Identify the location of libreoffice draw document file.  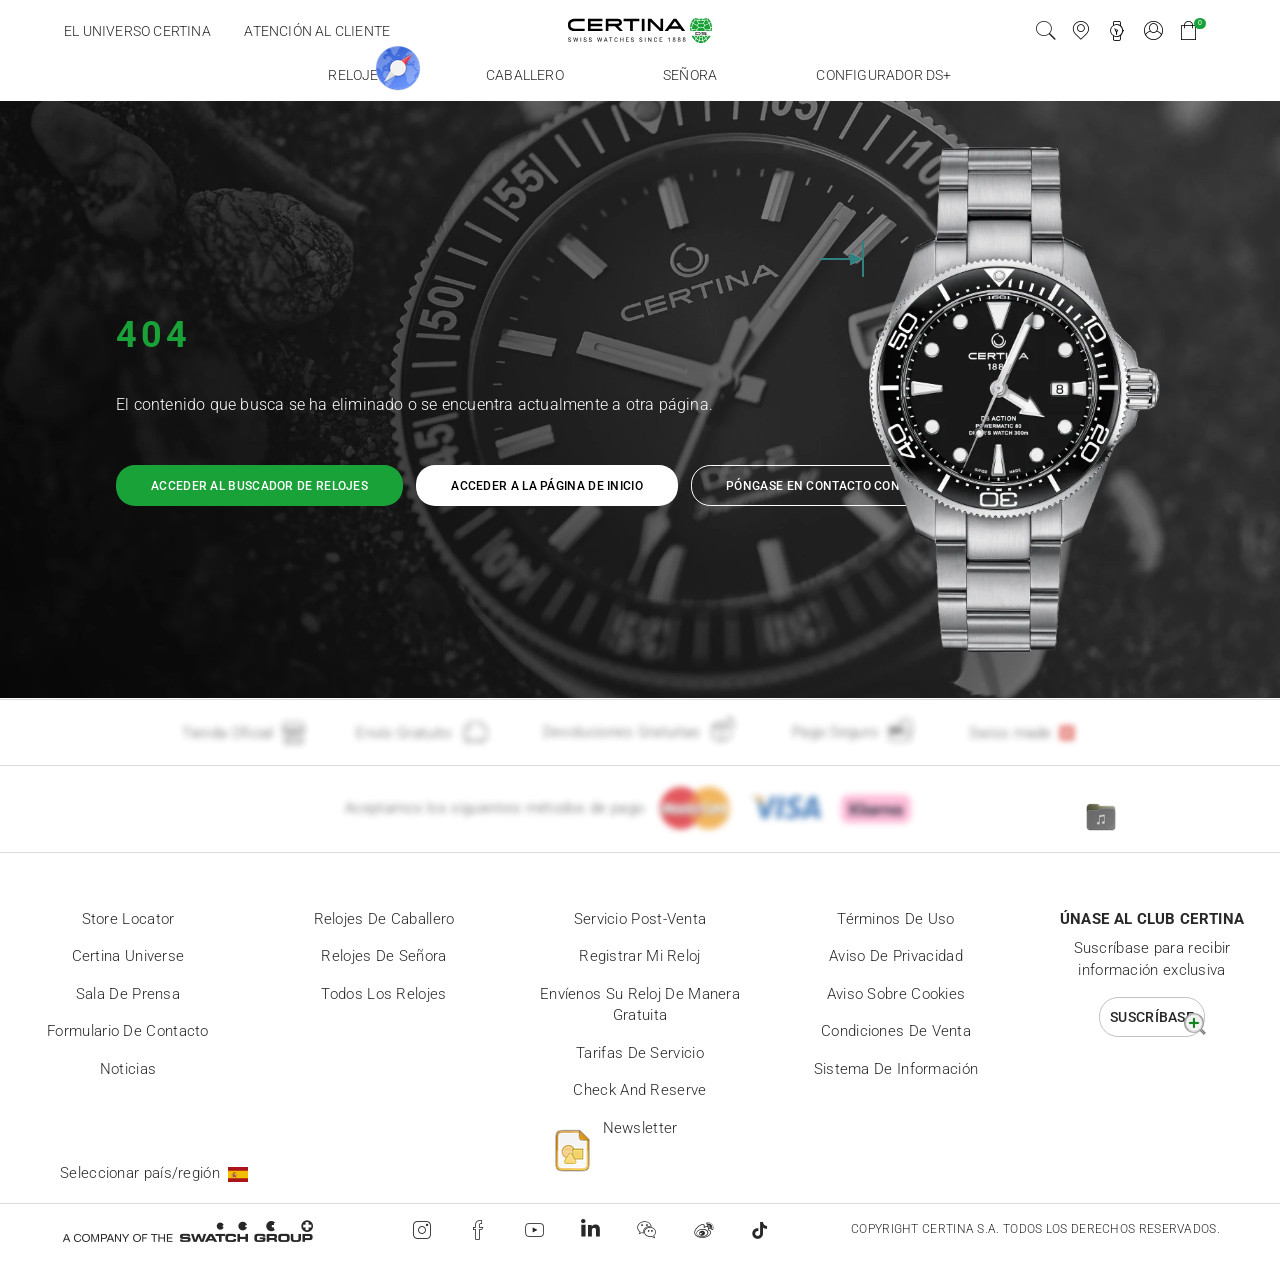
(572, 1150).